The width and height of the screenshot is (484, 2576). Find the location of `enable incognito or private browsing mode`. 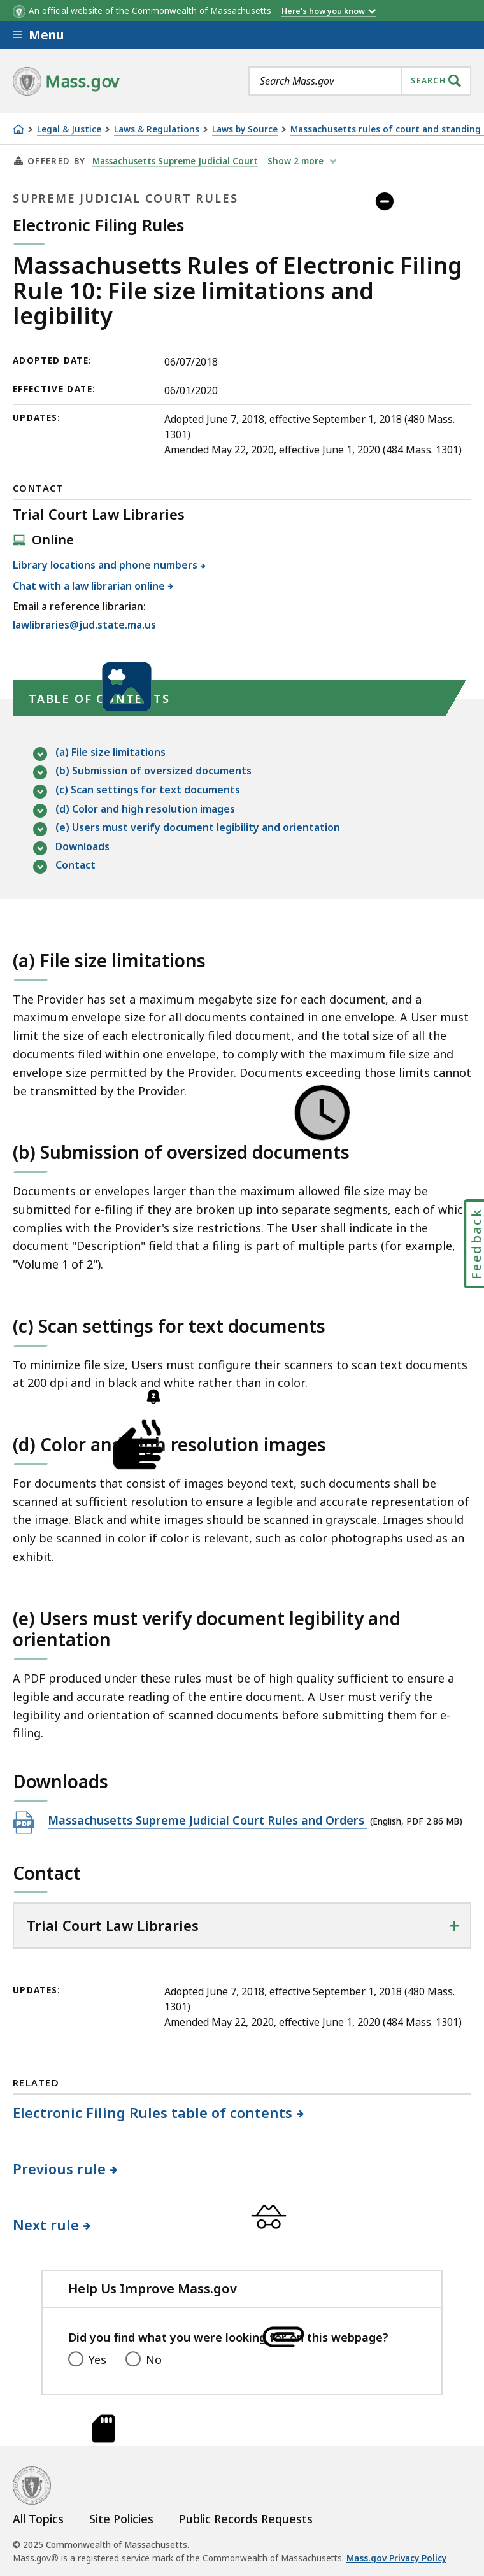

enable incognito or private browsing mode is located at coordinates (269, 2217).